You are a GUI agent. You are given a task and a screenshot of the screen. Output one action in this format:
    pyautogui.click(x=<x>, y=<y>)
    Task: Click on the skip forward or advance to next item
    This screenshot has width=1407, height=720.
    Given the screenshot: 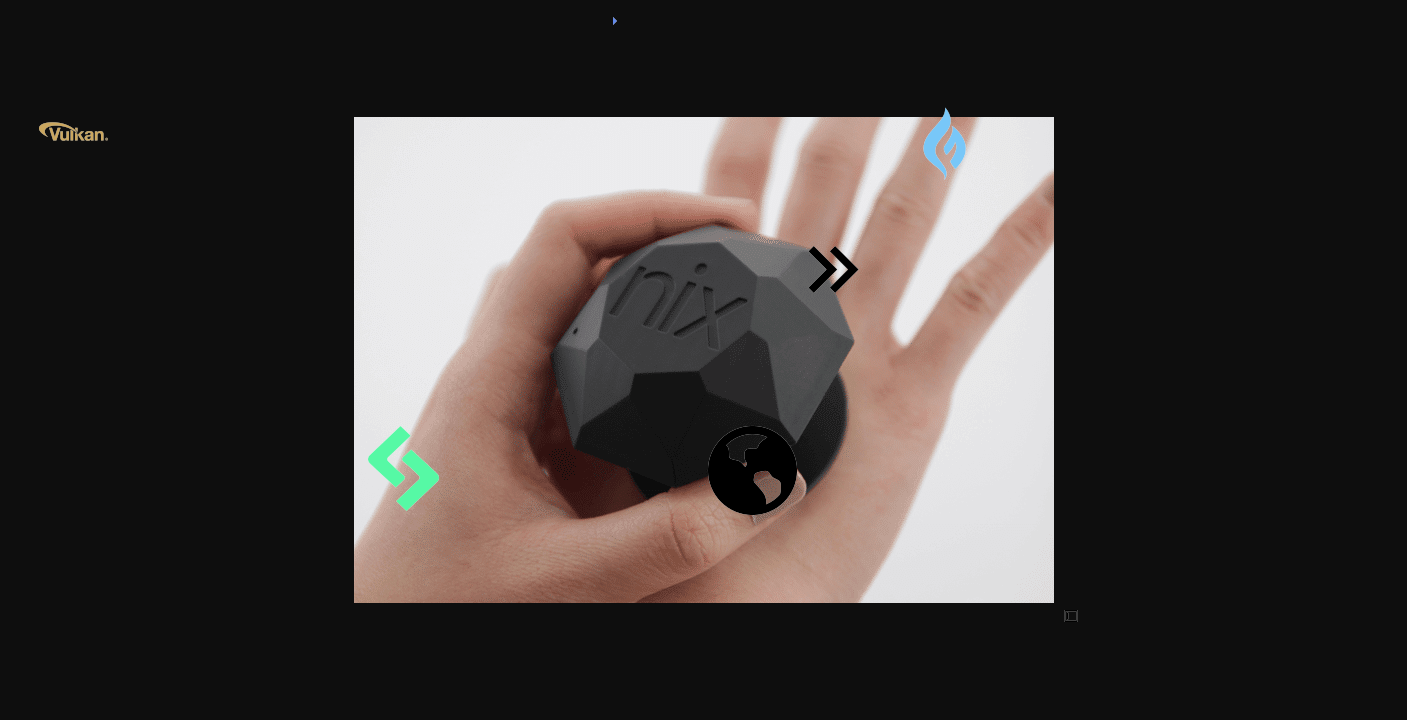 What is the action you would take?
    pyautogui.click(x=831, y=269)
    